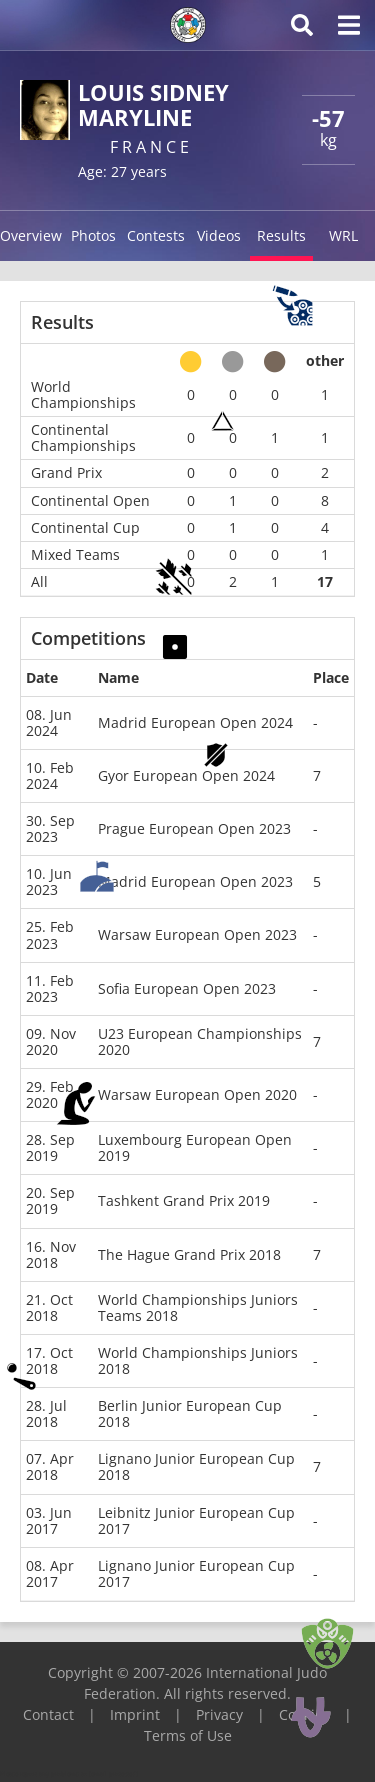  What do you see at coordinates (311, 1717) in the screenshot?
I see `represents the ophiuchus zodiac sign` at bounding box center [311, 1717].